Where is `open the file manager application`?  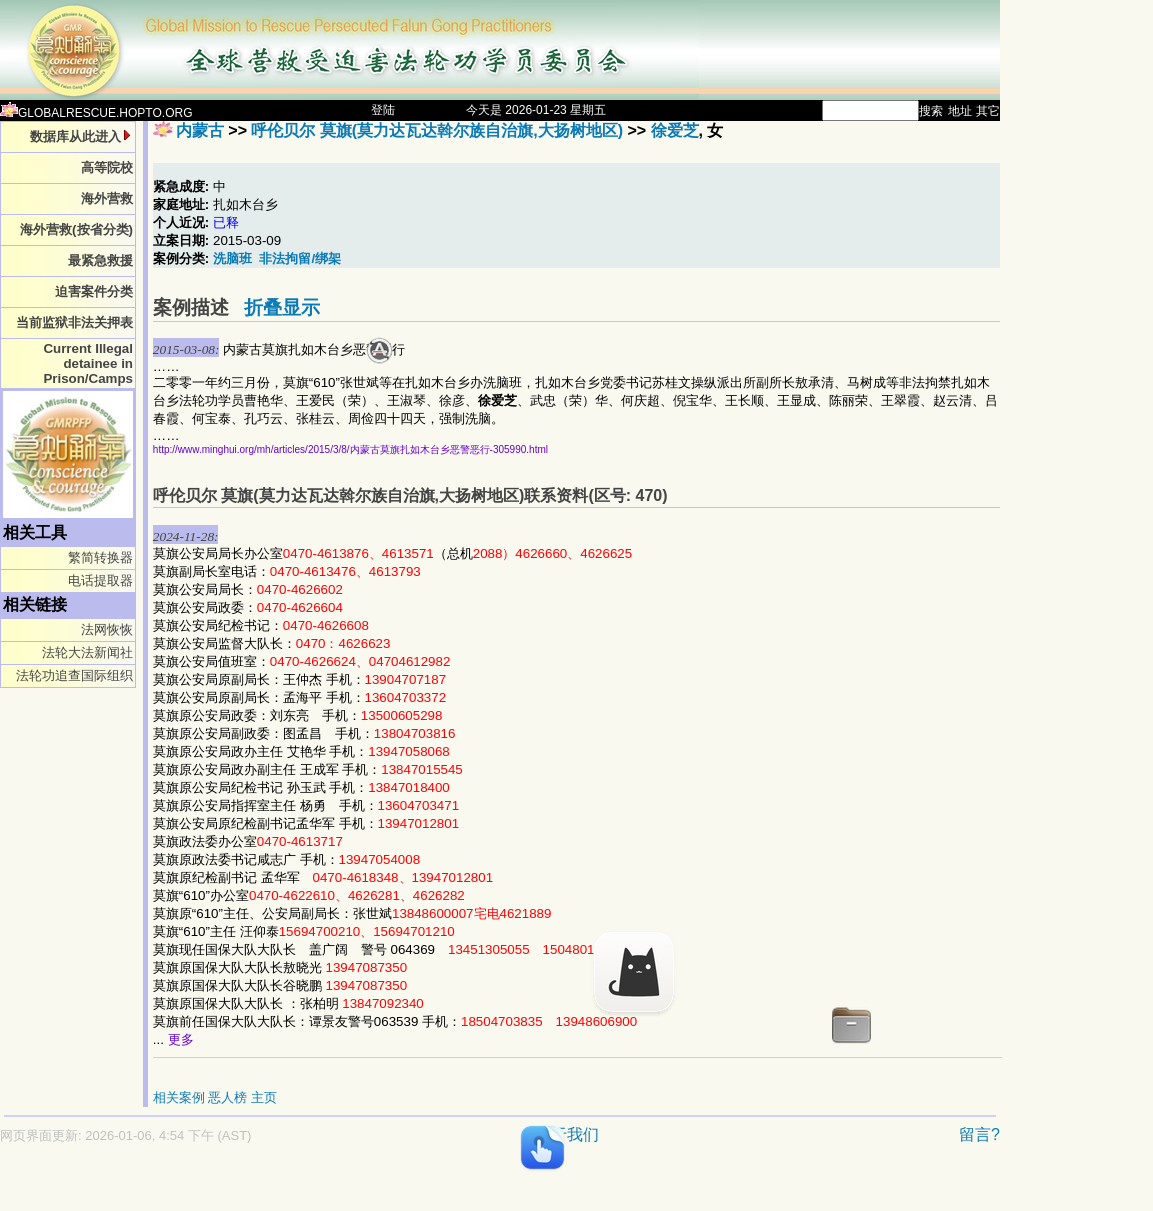
open the file manager application is located at coordinates (851, 1024).